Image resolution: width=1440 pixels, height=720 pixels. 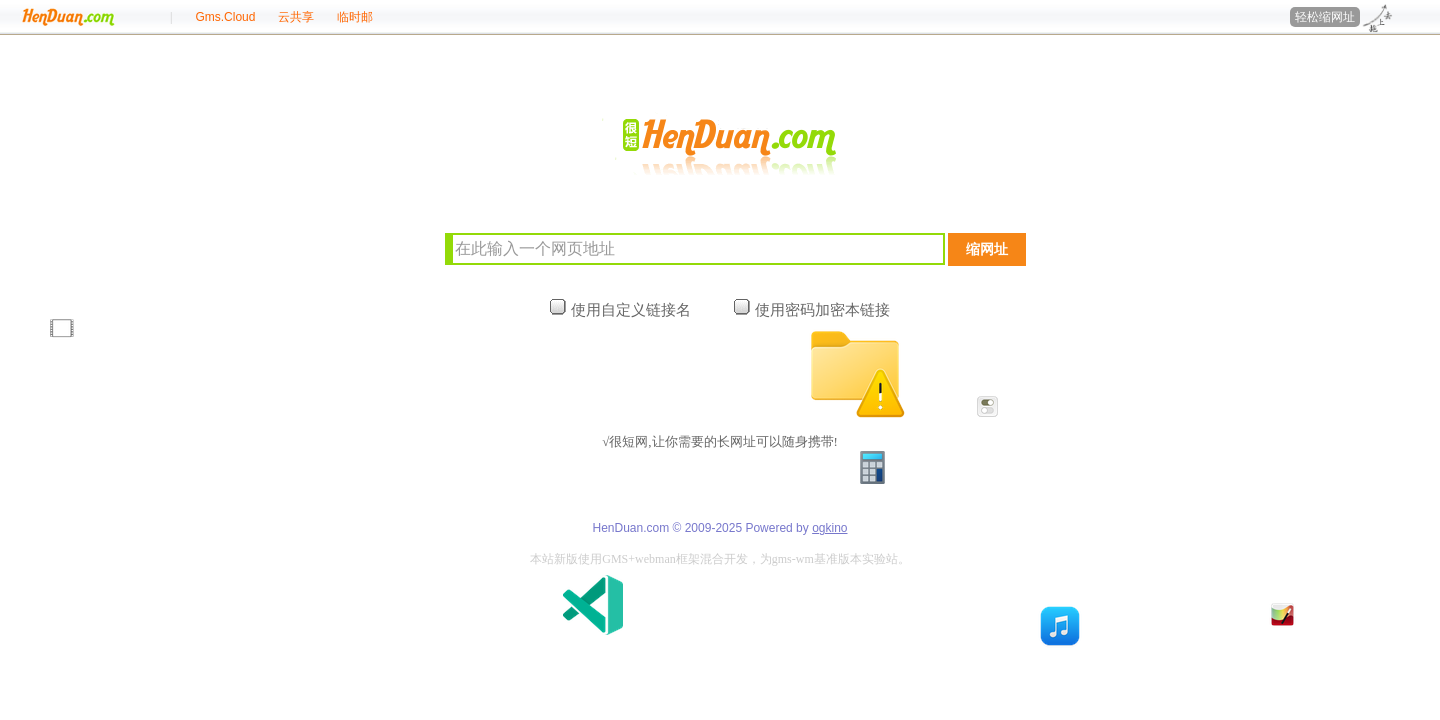 What do you see at coordinates (987, 406) in the screenshot?
I see `open desktop preferences or settings` at bounding box center [987, 406].